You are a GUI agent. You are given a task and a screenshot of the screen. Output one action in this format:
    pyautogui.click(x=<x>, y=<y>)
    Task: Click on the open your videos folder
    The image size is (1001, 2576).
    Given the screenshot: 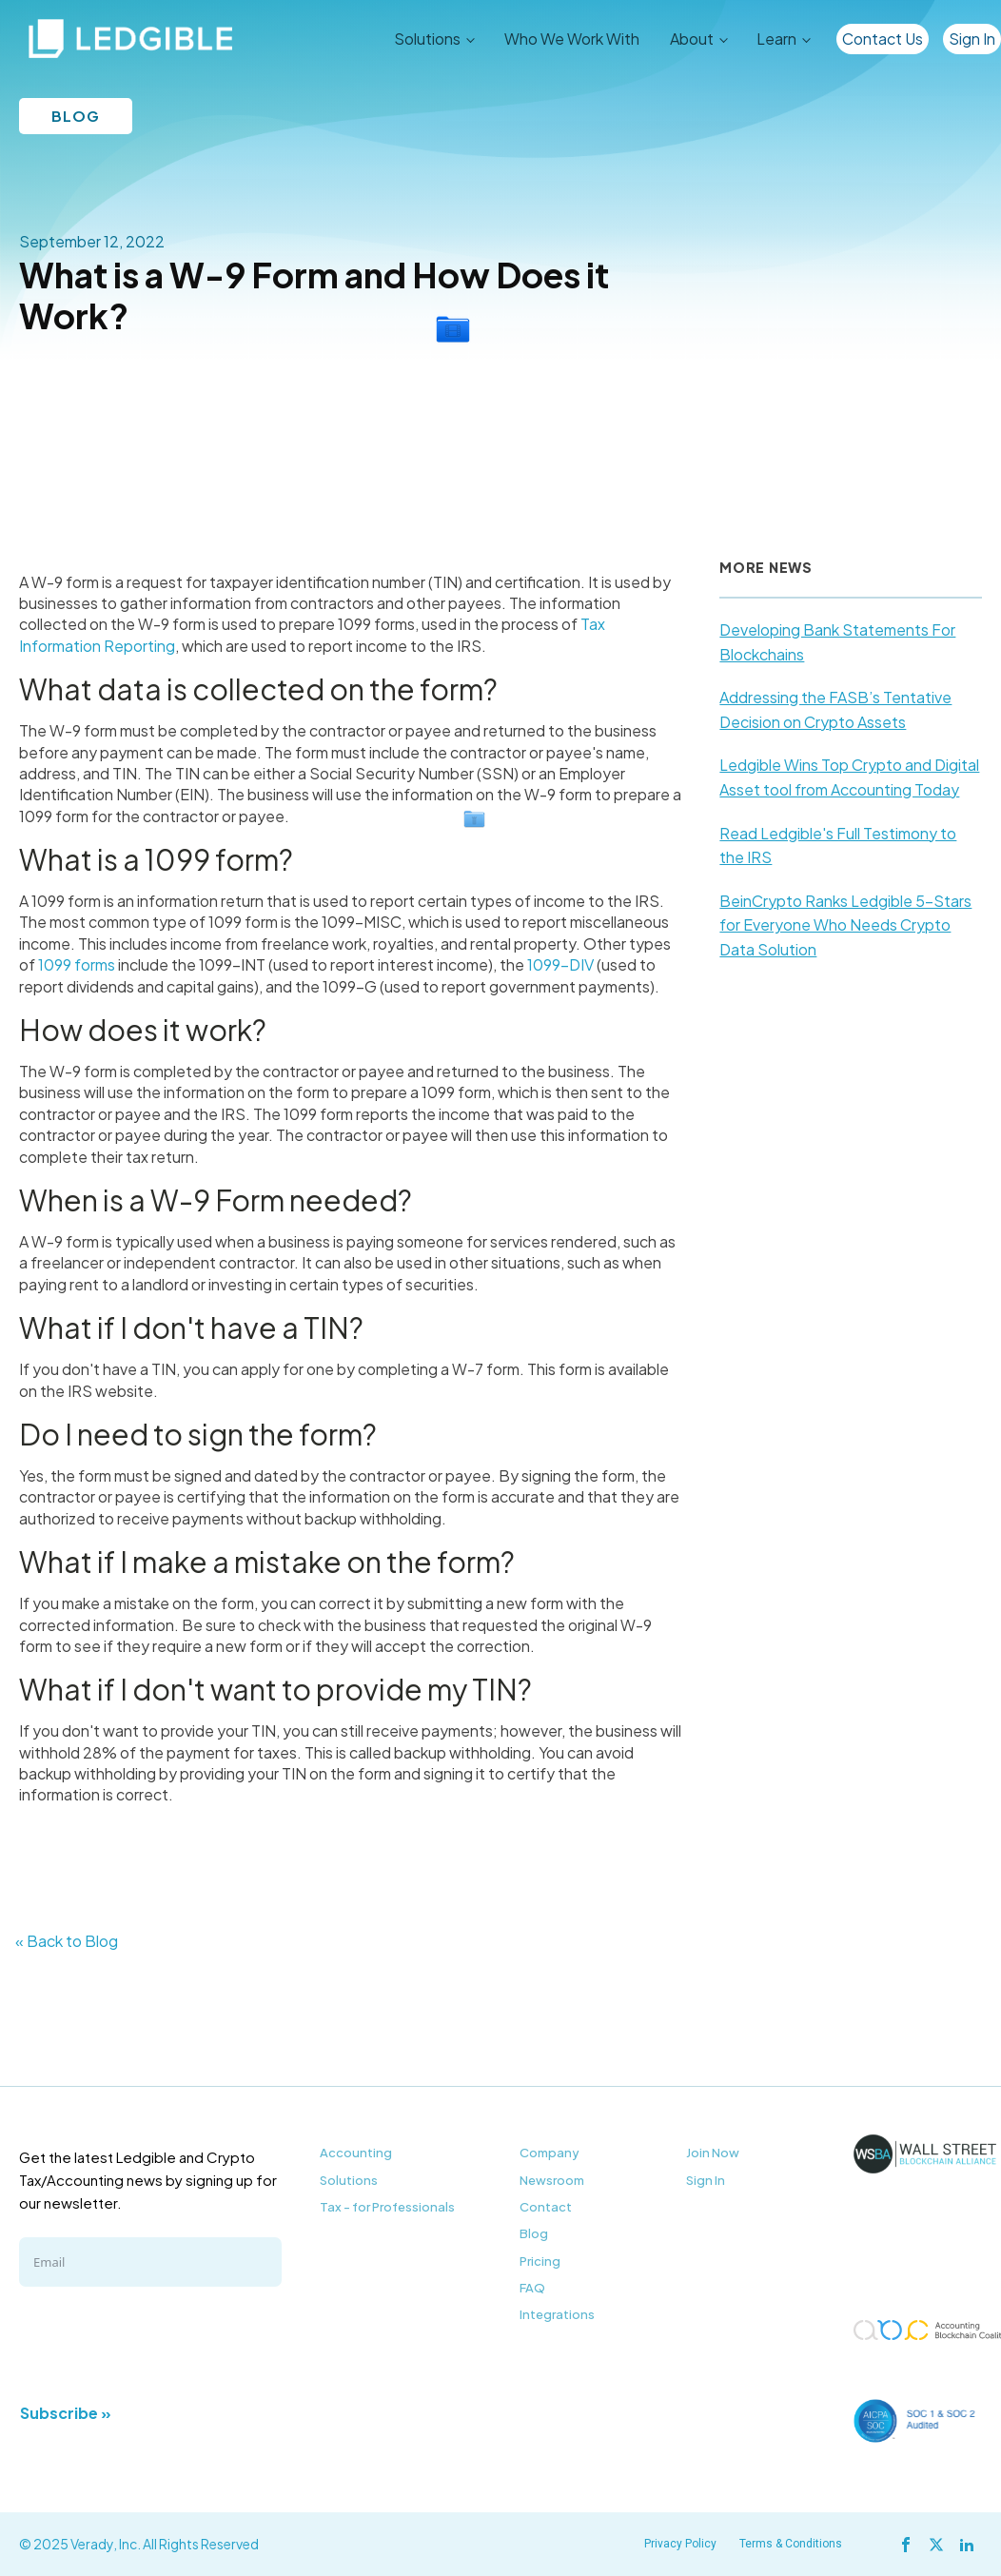 What is the action you would take?
    pyautogui.click(x=453, y=329)
    